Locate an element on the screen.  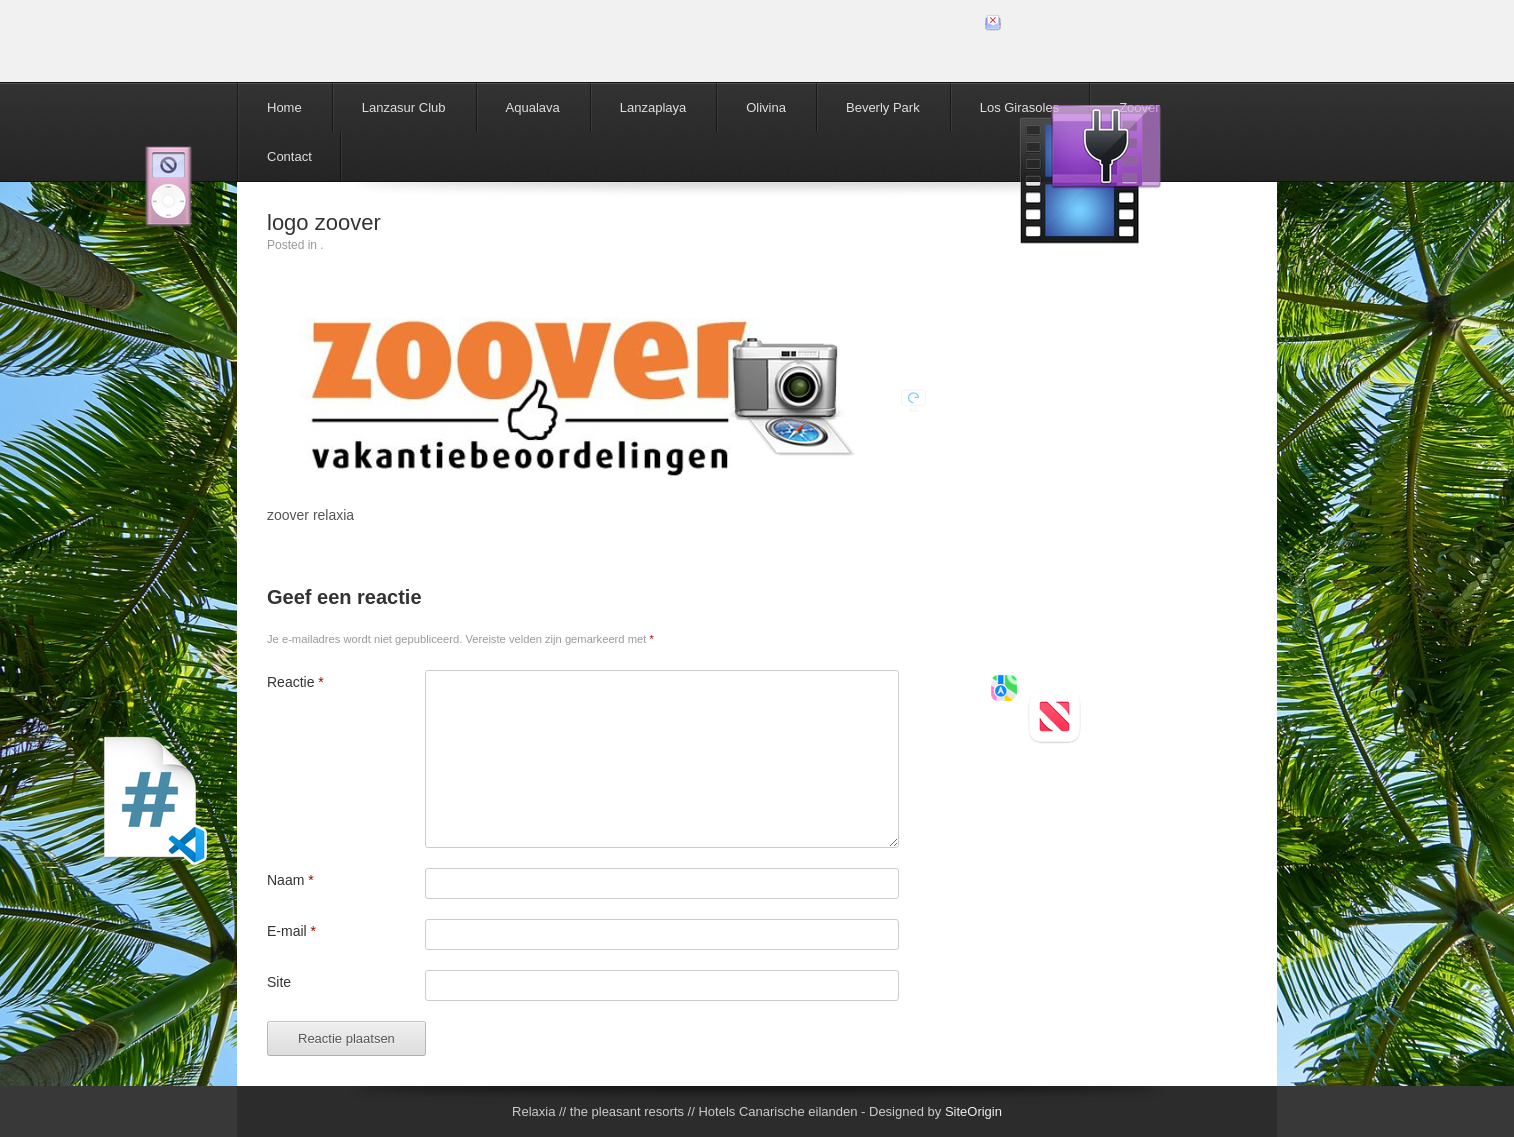
open the Books app is located at coordinates (246, 935).